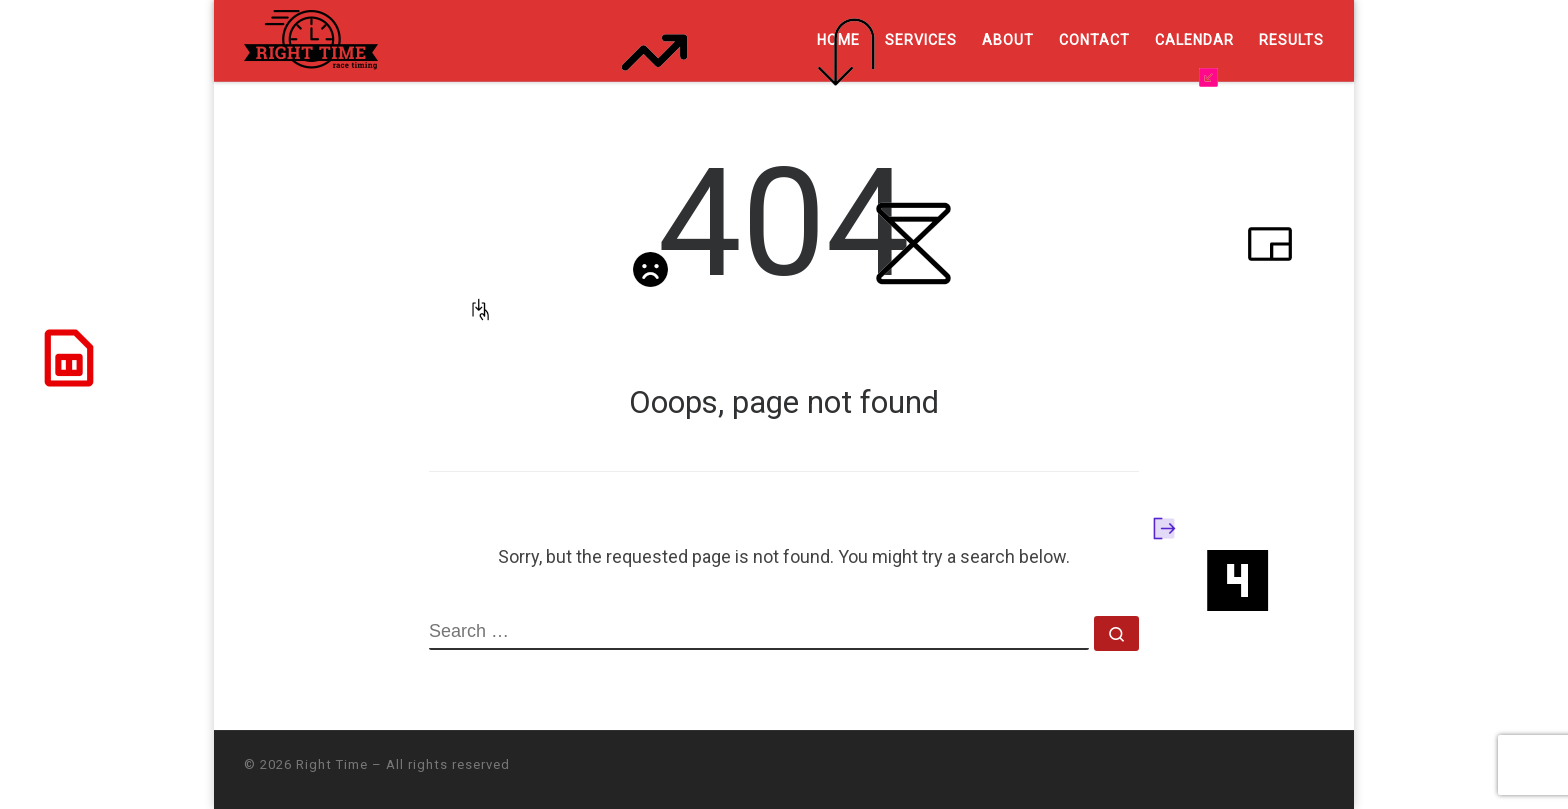 The image size is (1568, 809). I want to click on undo or go back to previous state, so click(849, 52).